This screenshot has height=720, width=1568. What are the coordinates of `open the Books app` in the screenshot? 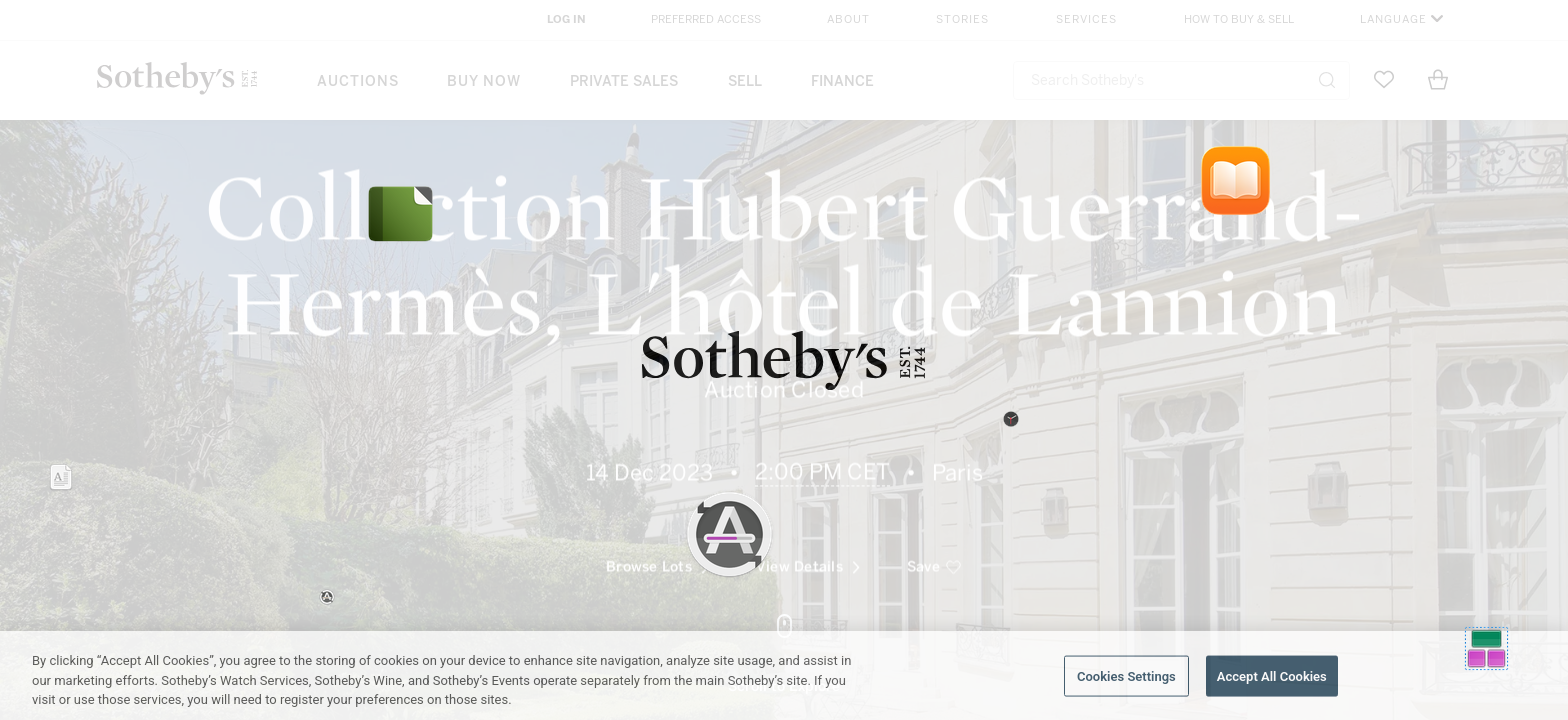 It's located at (1235, 180).